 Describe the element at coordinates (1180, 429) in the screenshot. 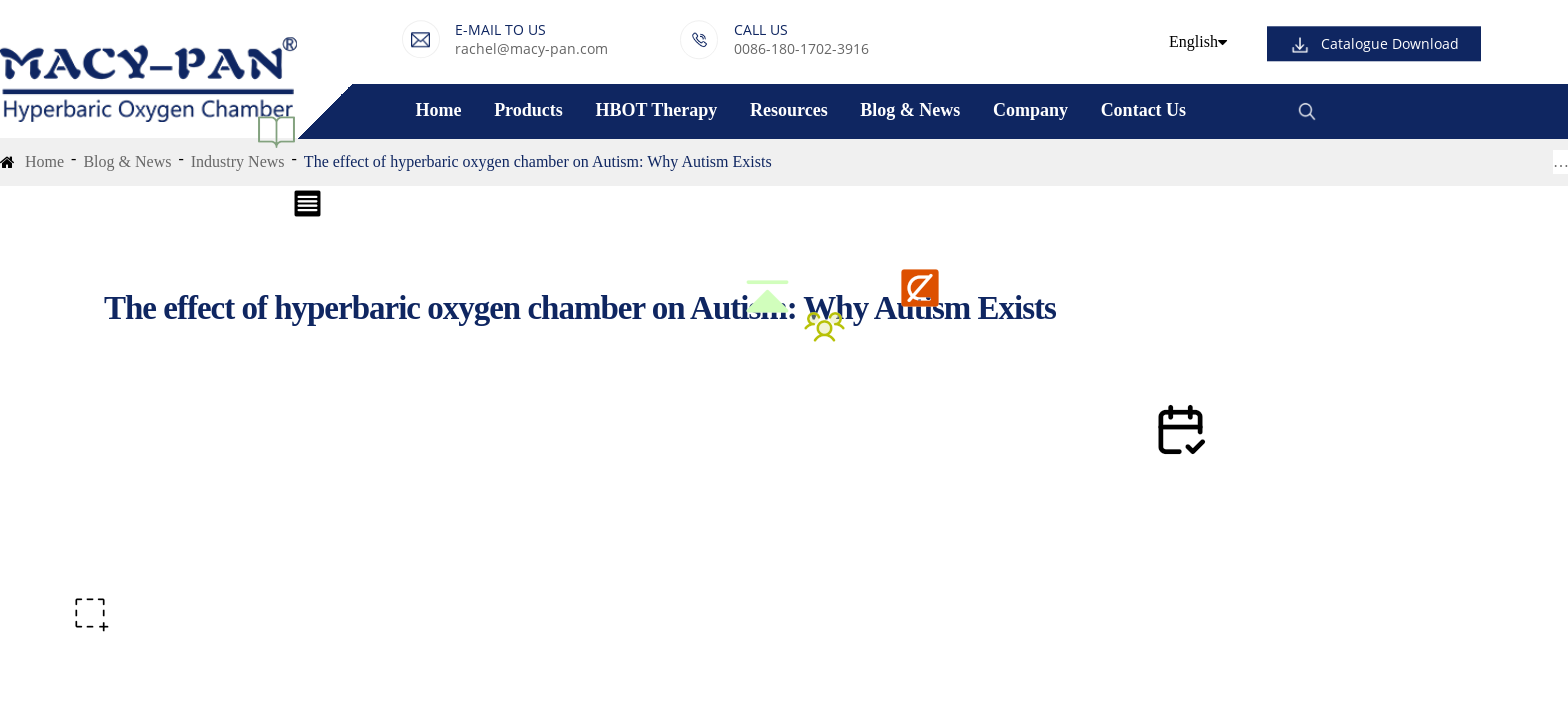

I see `confirm or complete a scheduled event` at that location.